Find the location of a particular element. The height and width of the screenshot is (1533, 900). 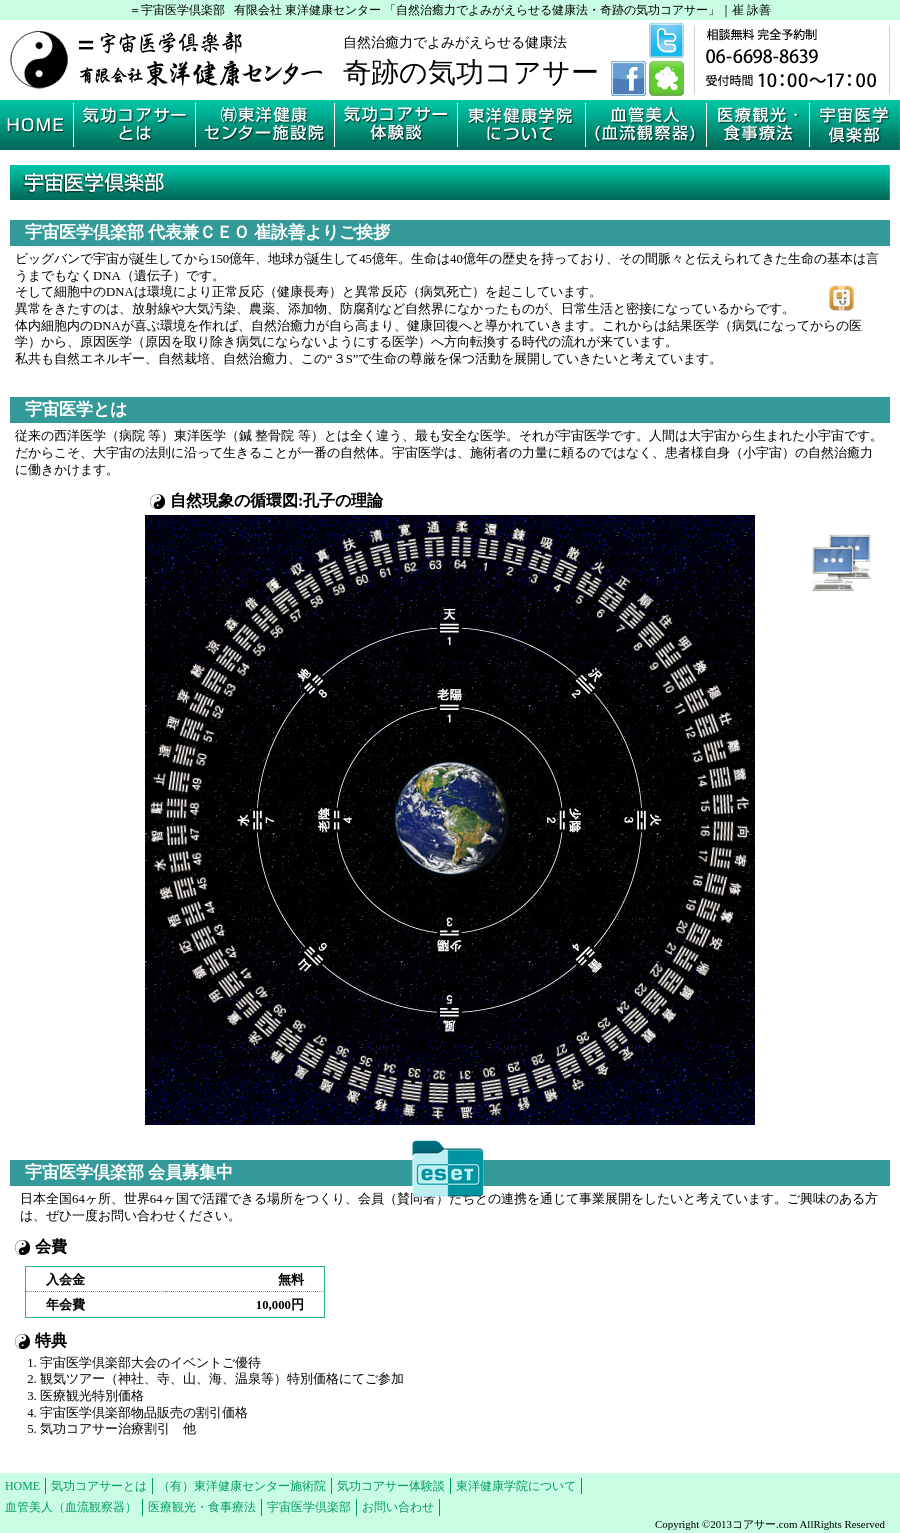

open eset antivirus files folder is located at coordinates (447, 1170).